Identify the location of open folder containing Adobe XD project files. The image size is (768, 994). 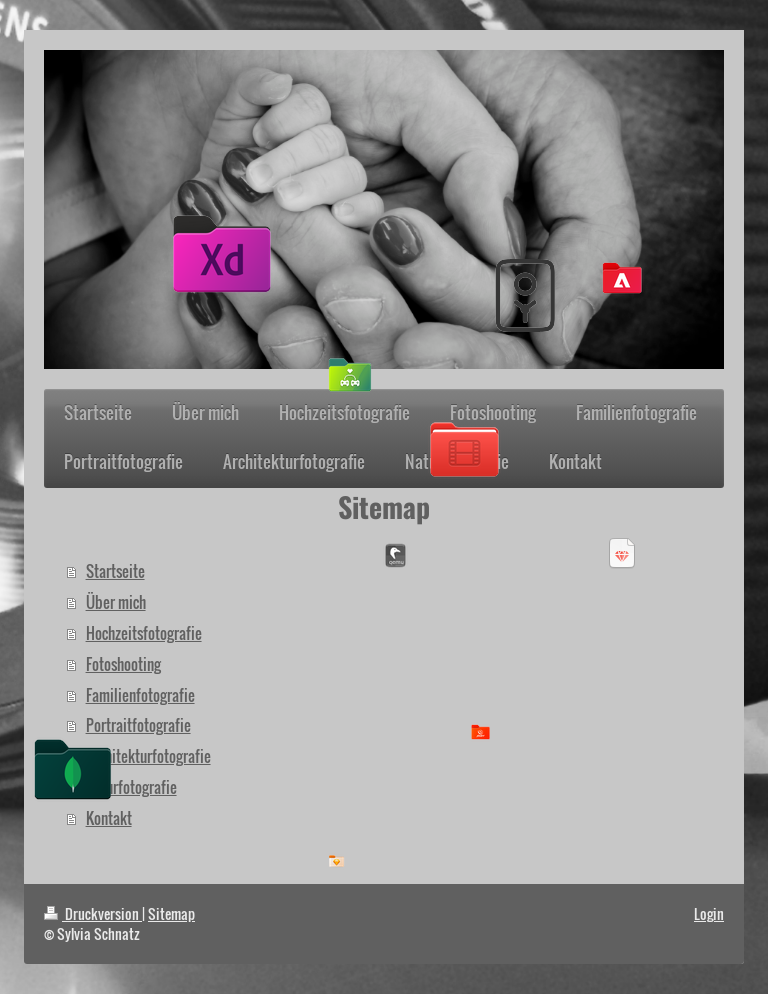
(221, 256).